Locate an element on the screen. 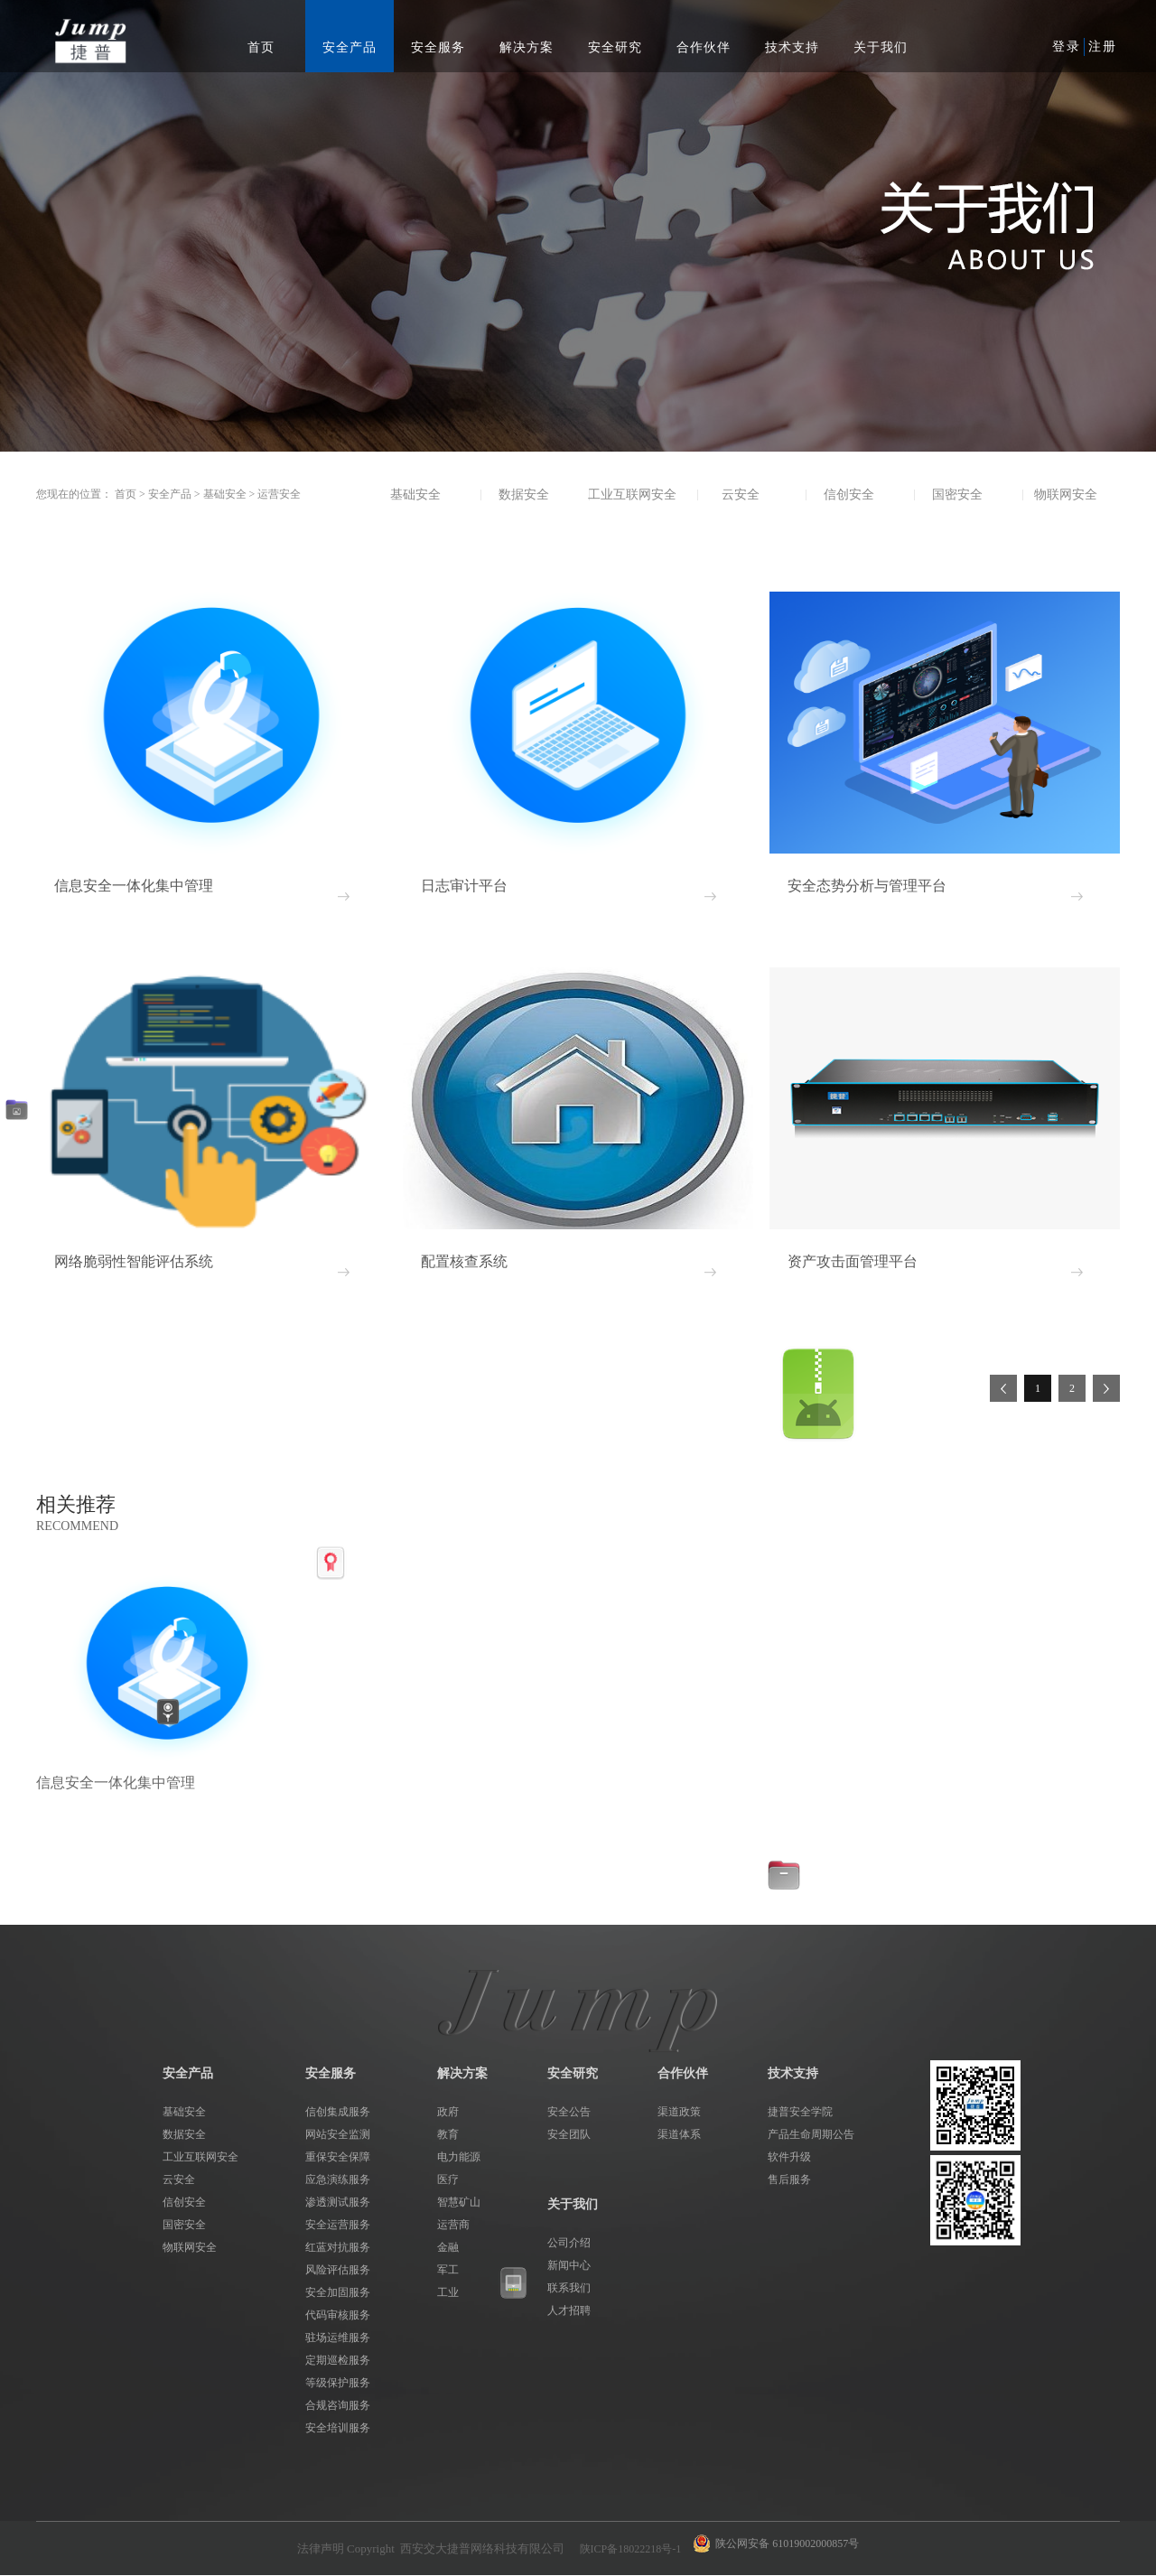 The height and width of the screenshot is (2576, 1156). open your pictures folder is located at coordinates (16, 1109).